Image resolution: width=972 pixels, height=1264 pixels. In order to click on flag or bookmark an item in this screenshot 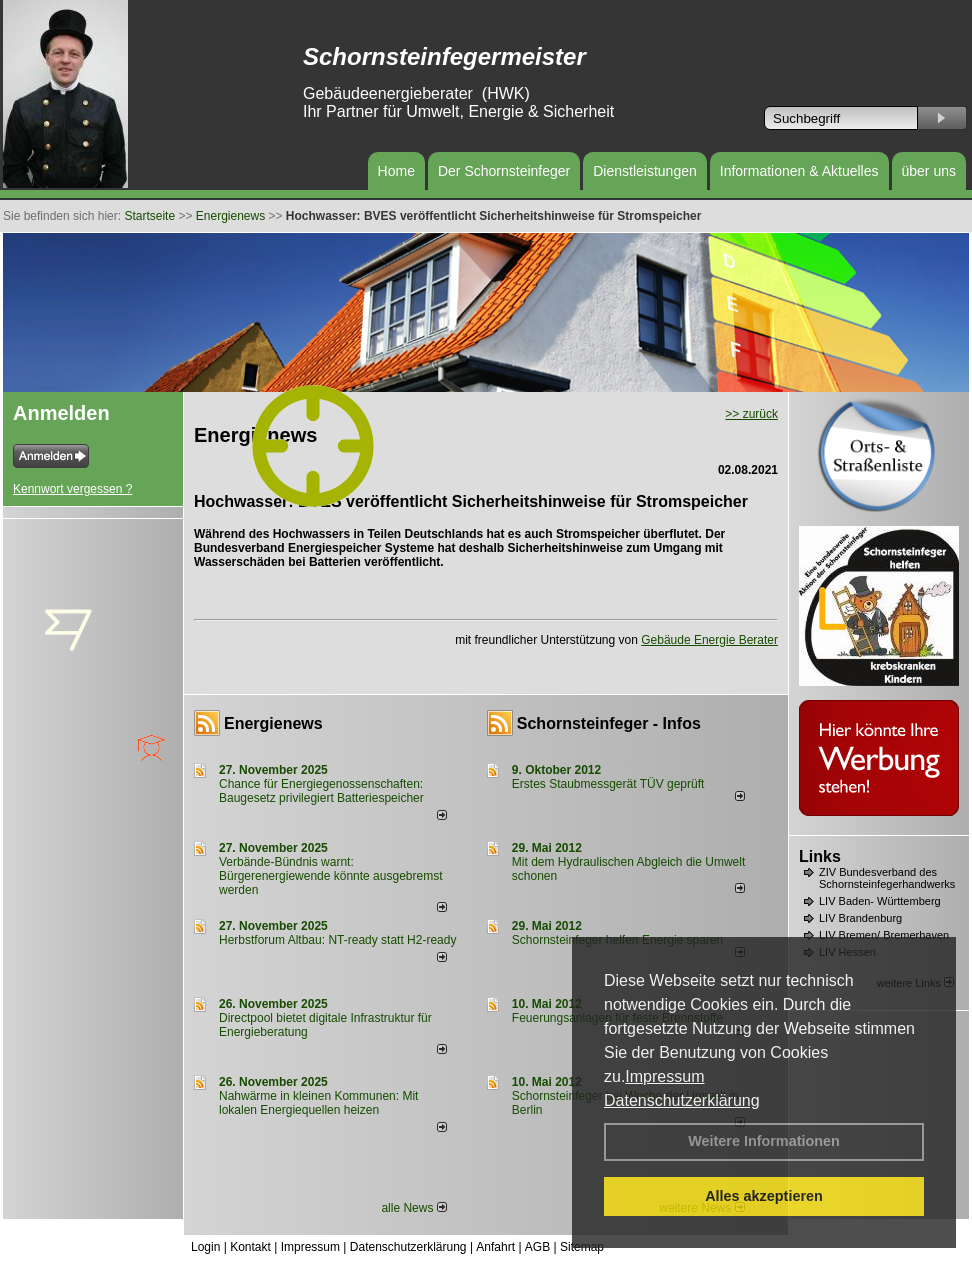, I will do `click(66, 627)`.